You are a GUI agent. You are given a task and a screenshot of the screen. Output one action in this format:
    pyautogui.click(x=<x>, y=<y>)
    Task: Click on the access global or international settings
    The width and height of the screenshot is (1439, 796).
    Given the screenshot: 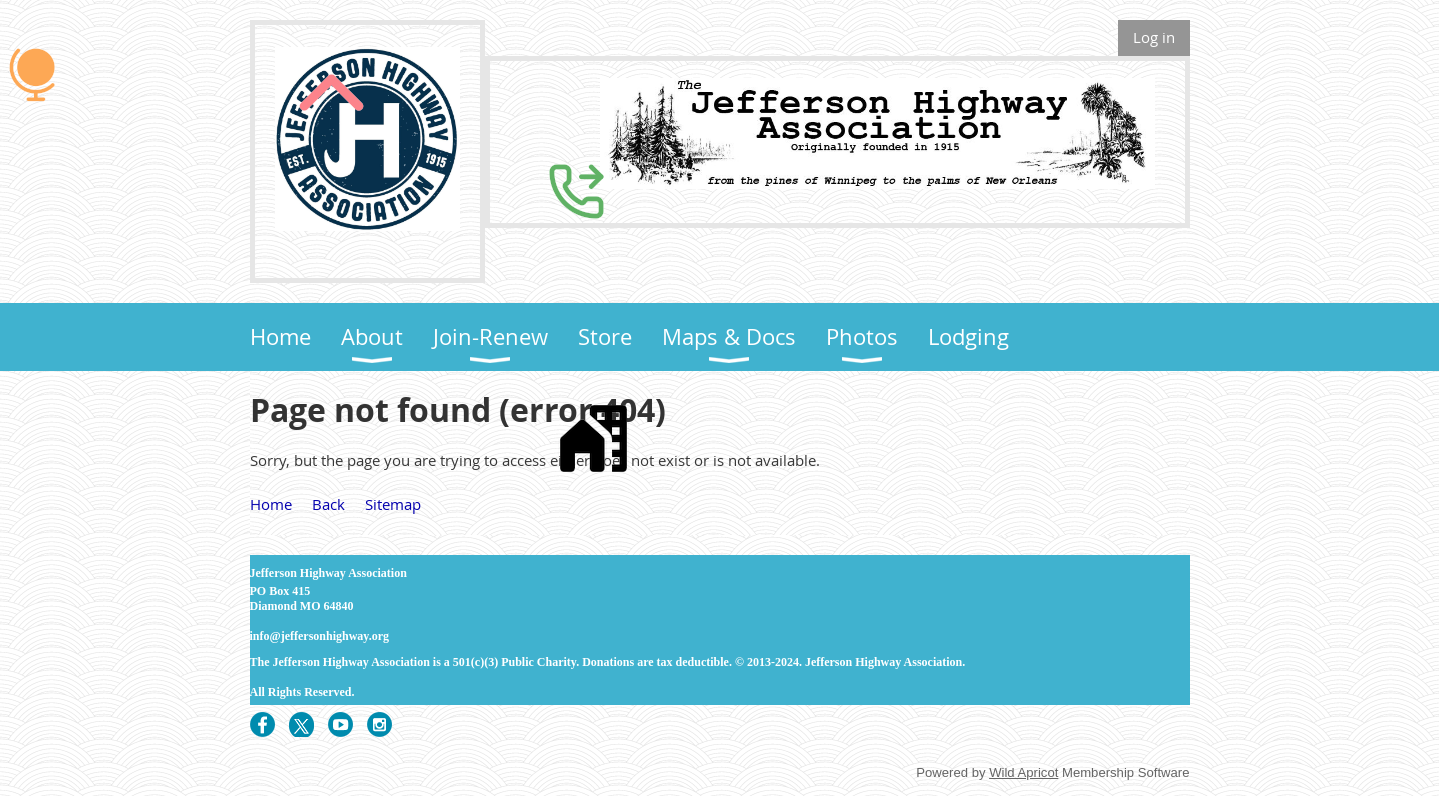 What is the action you would take?
    pyautogui.click(x=34, y=73)
    